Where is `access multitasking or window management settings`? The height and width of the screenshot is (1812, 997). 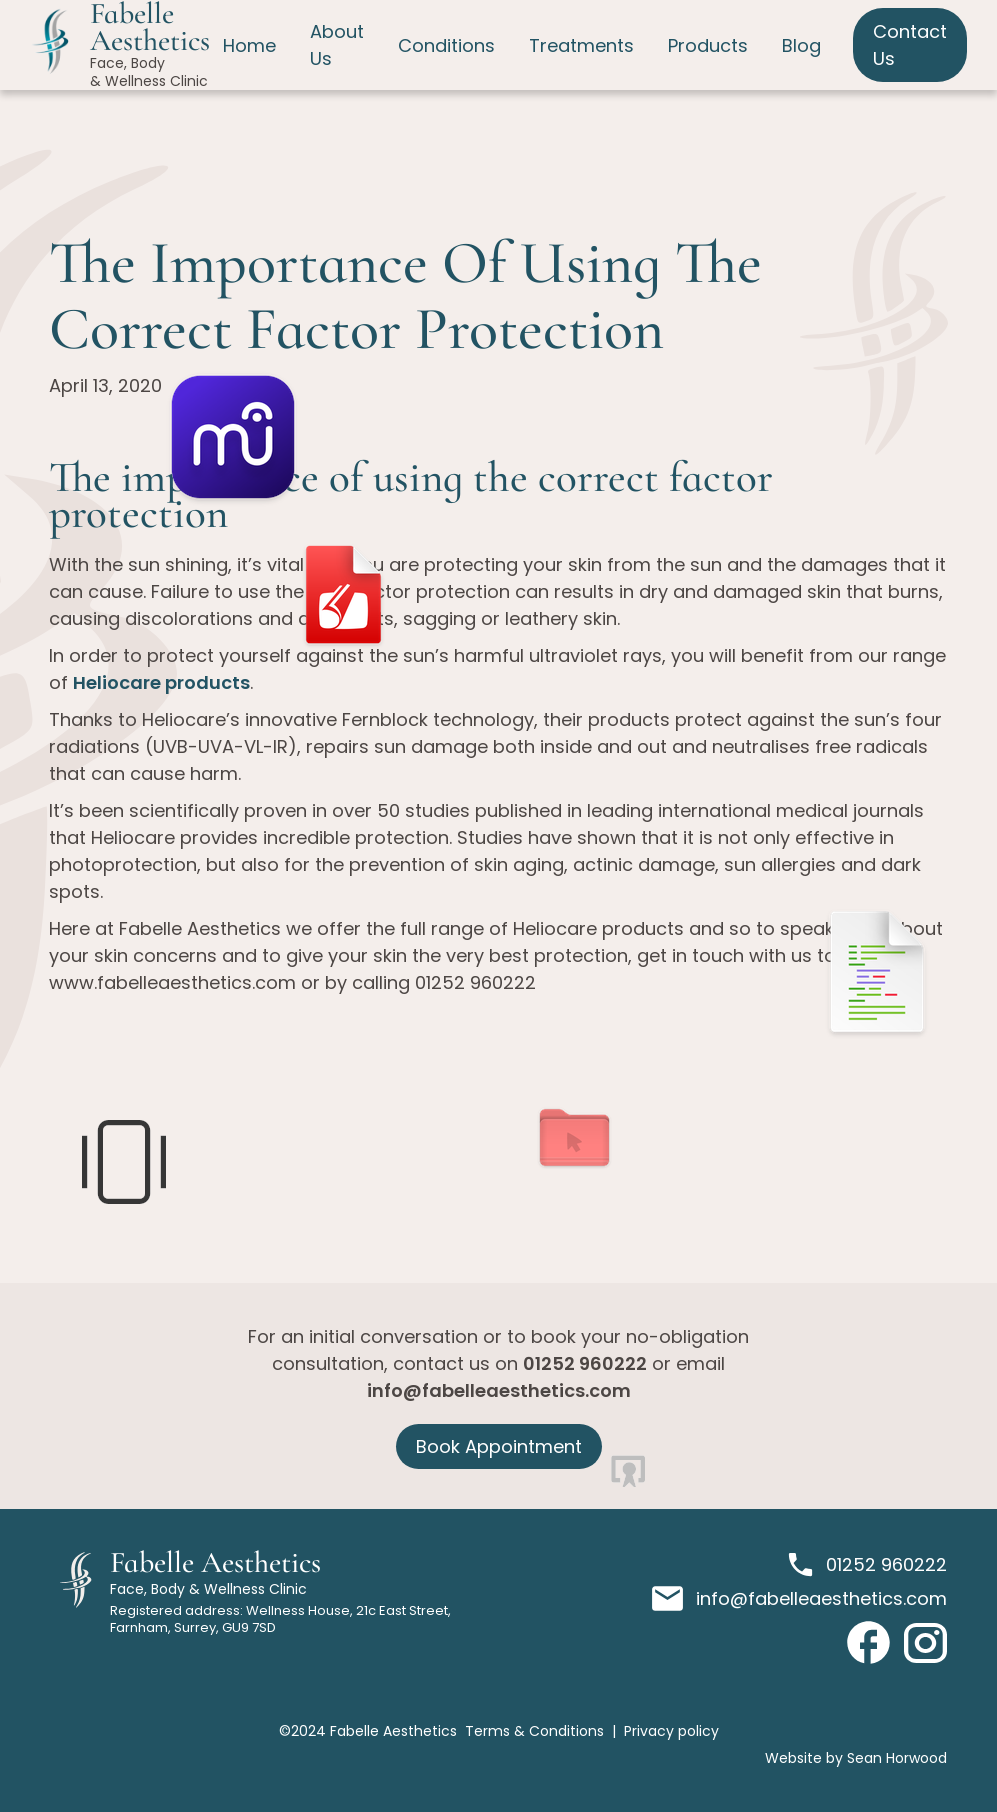
access multitasking or window management settings is located at coordinates (124, 1162).